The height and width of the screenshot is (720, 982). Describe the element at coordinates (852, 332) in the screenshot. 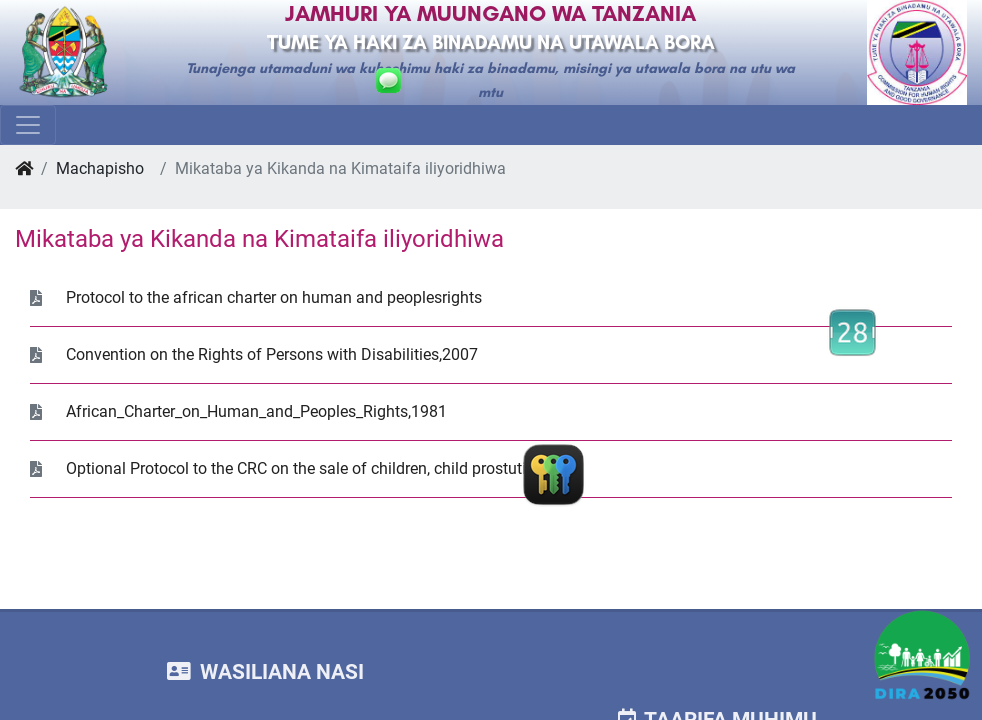

I see `open the calendar app` at that location.